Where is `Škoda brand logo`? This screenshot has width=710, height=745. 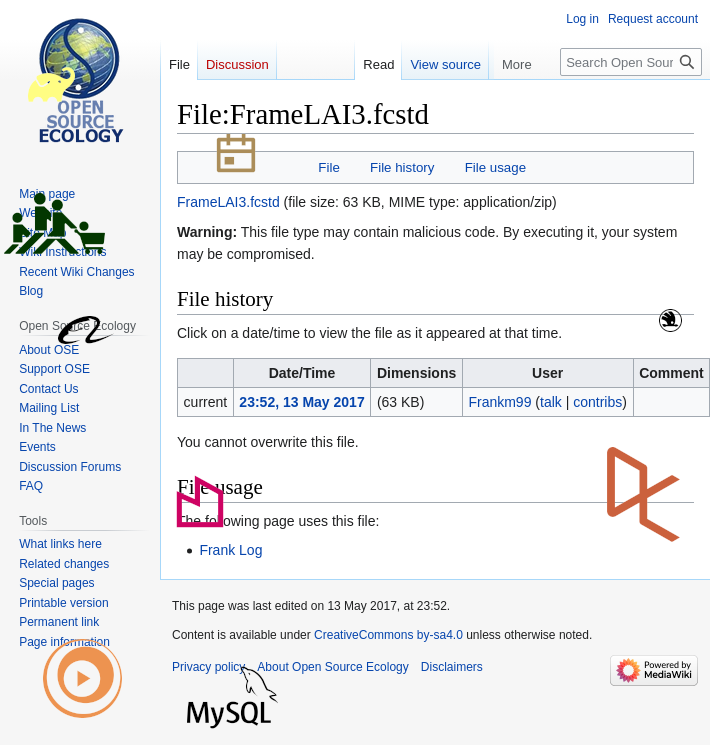
Škoda brand logo is located at coordinates (670, 320).